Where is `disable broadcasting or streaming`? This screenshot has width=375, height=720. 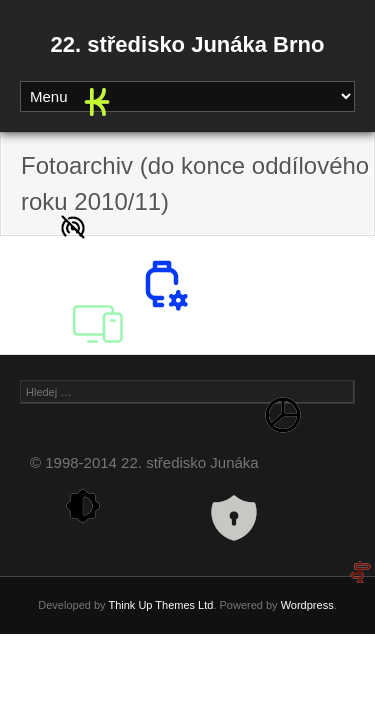 disable broadcasting or streaming is located at coordinates (73, 227).